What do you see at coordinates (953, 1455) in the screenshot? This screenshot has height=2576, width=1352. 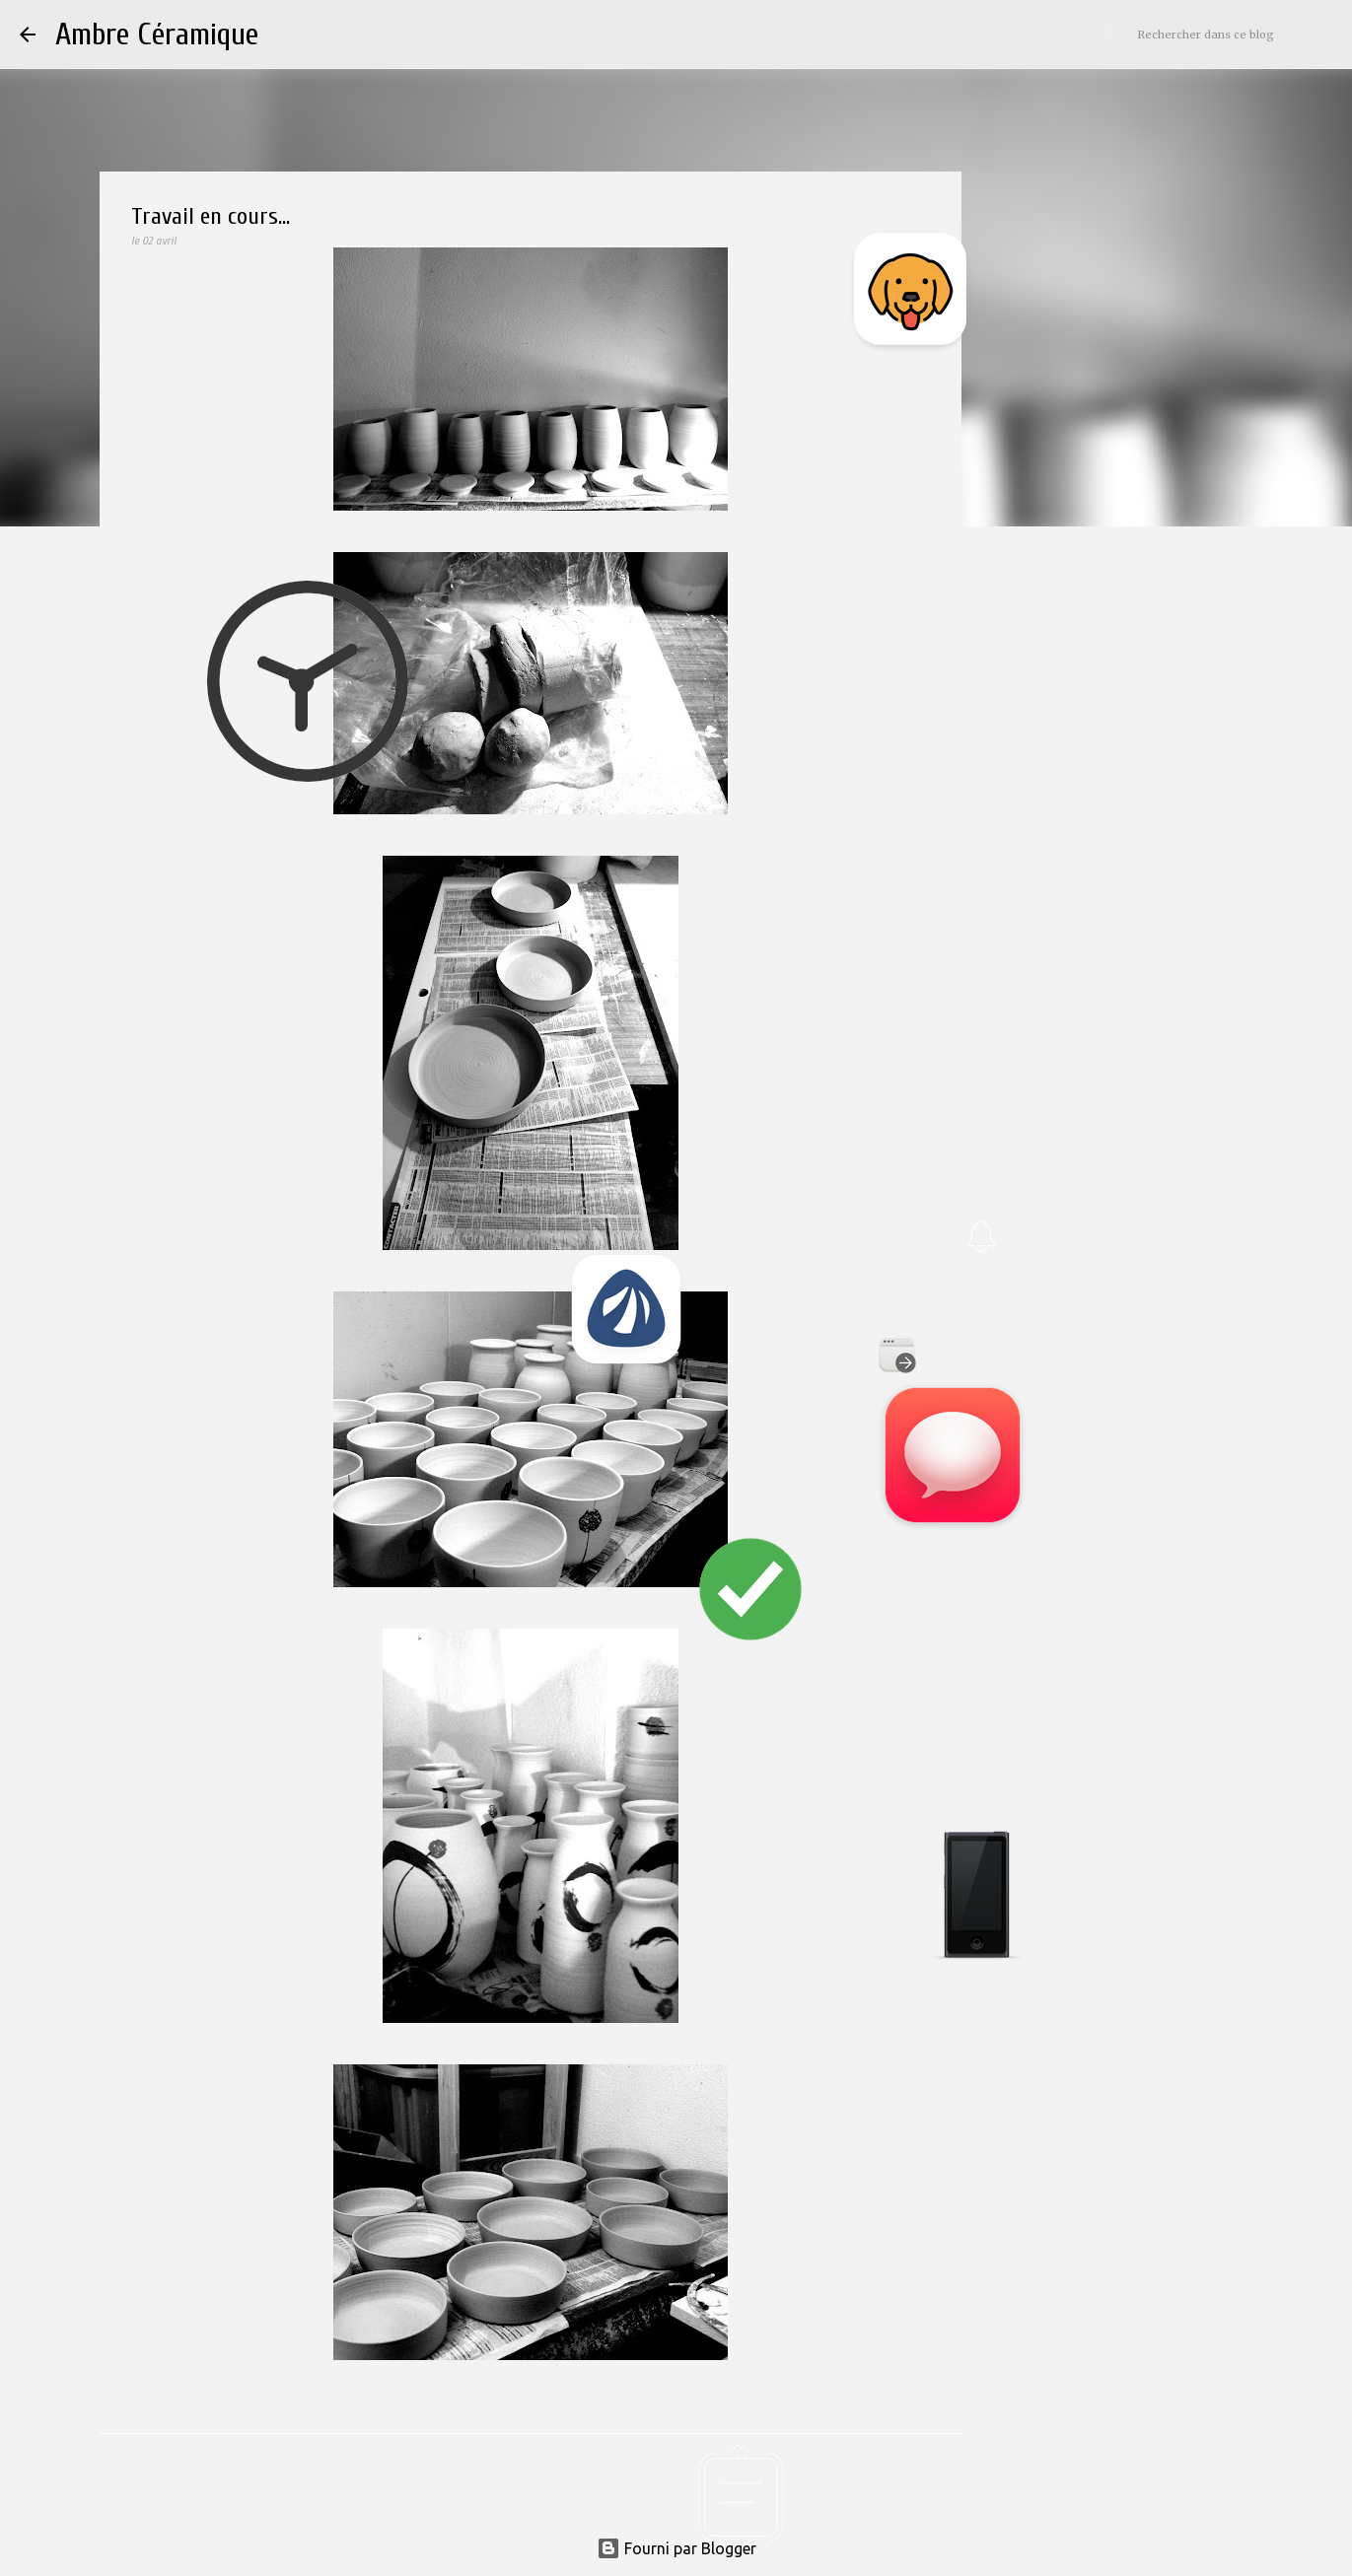 I see `open empathy messaging app` at bounding box center [953, 1455].